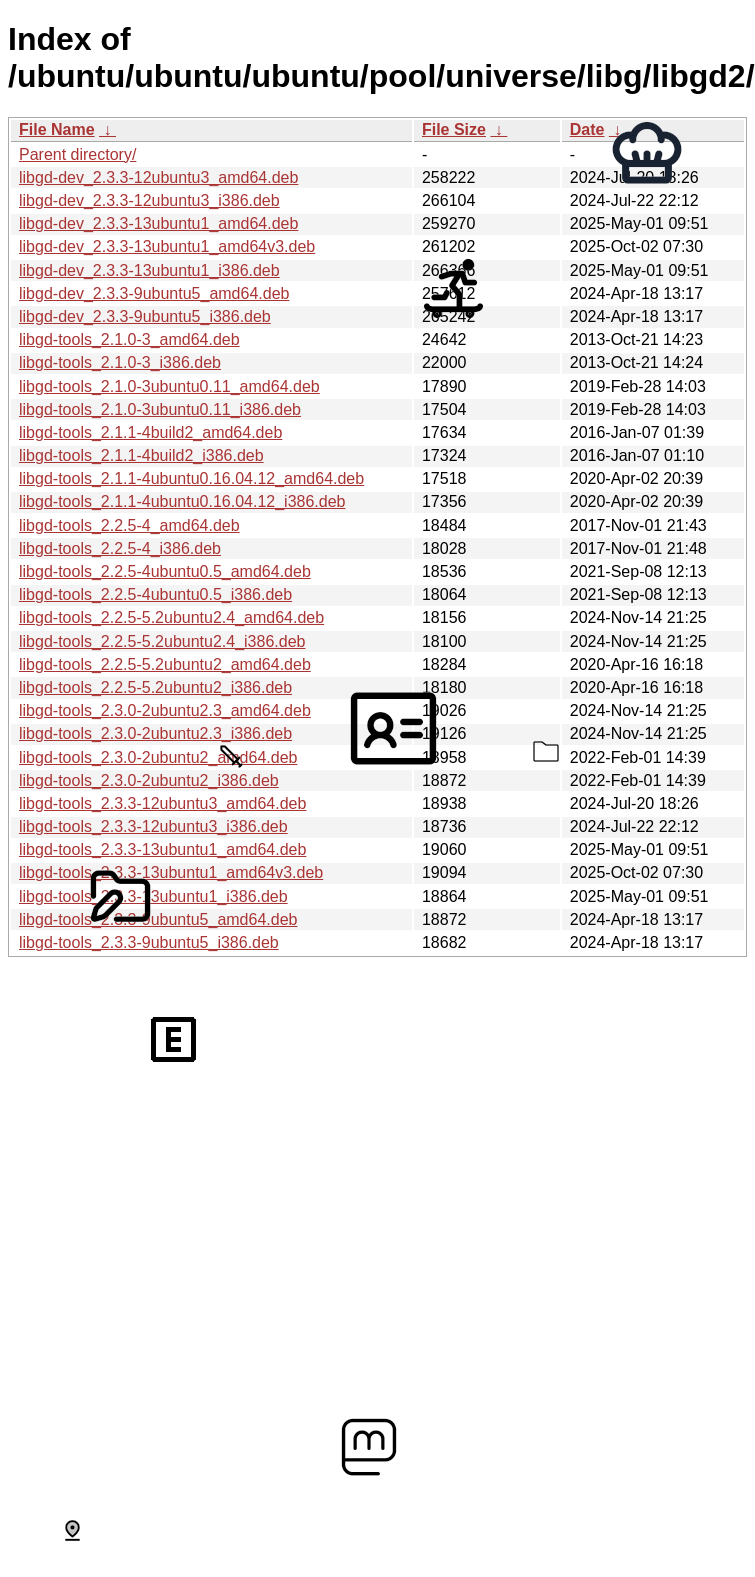  I want to click on view profile or account information, so click(393, 728).